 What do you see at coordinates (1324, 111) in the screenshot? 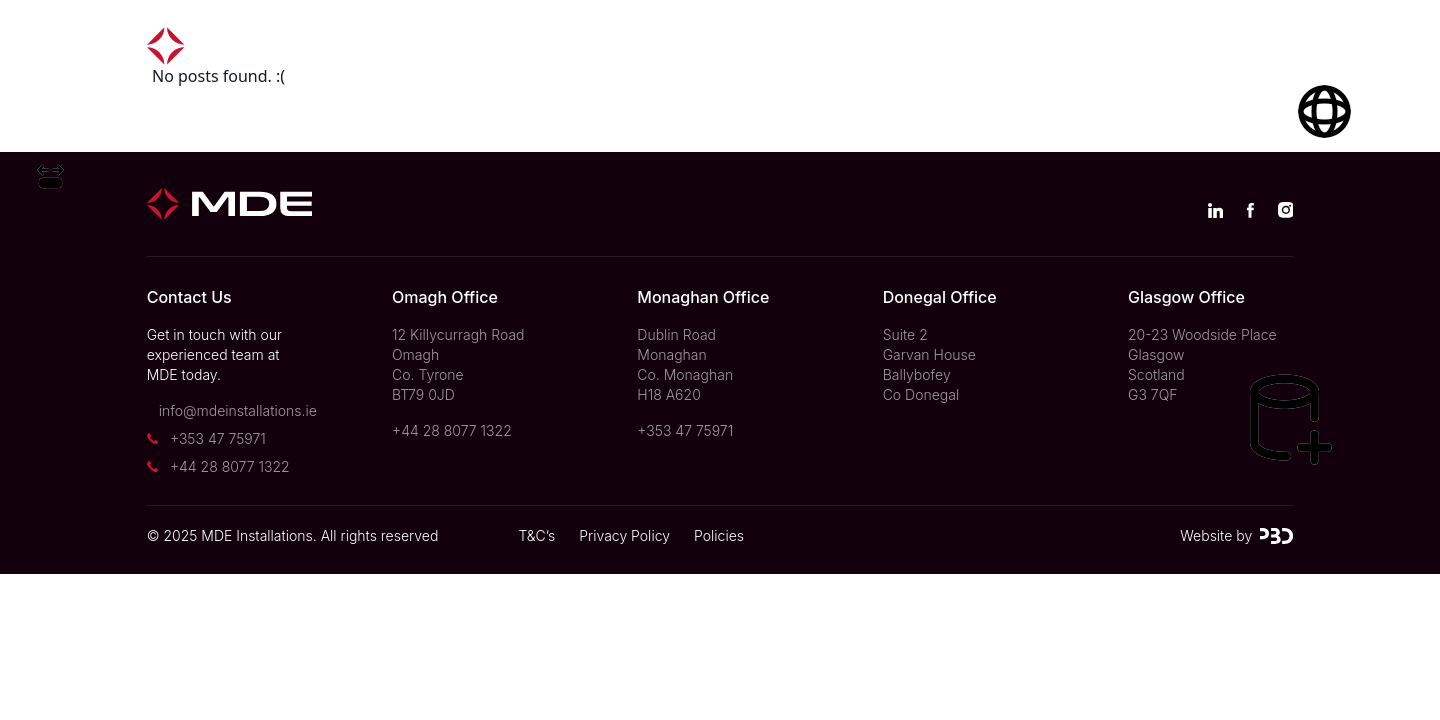
I see `view 360-degree panorama` at bounding box center [1324, 111].